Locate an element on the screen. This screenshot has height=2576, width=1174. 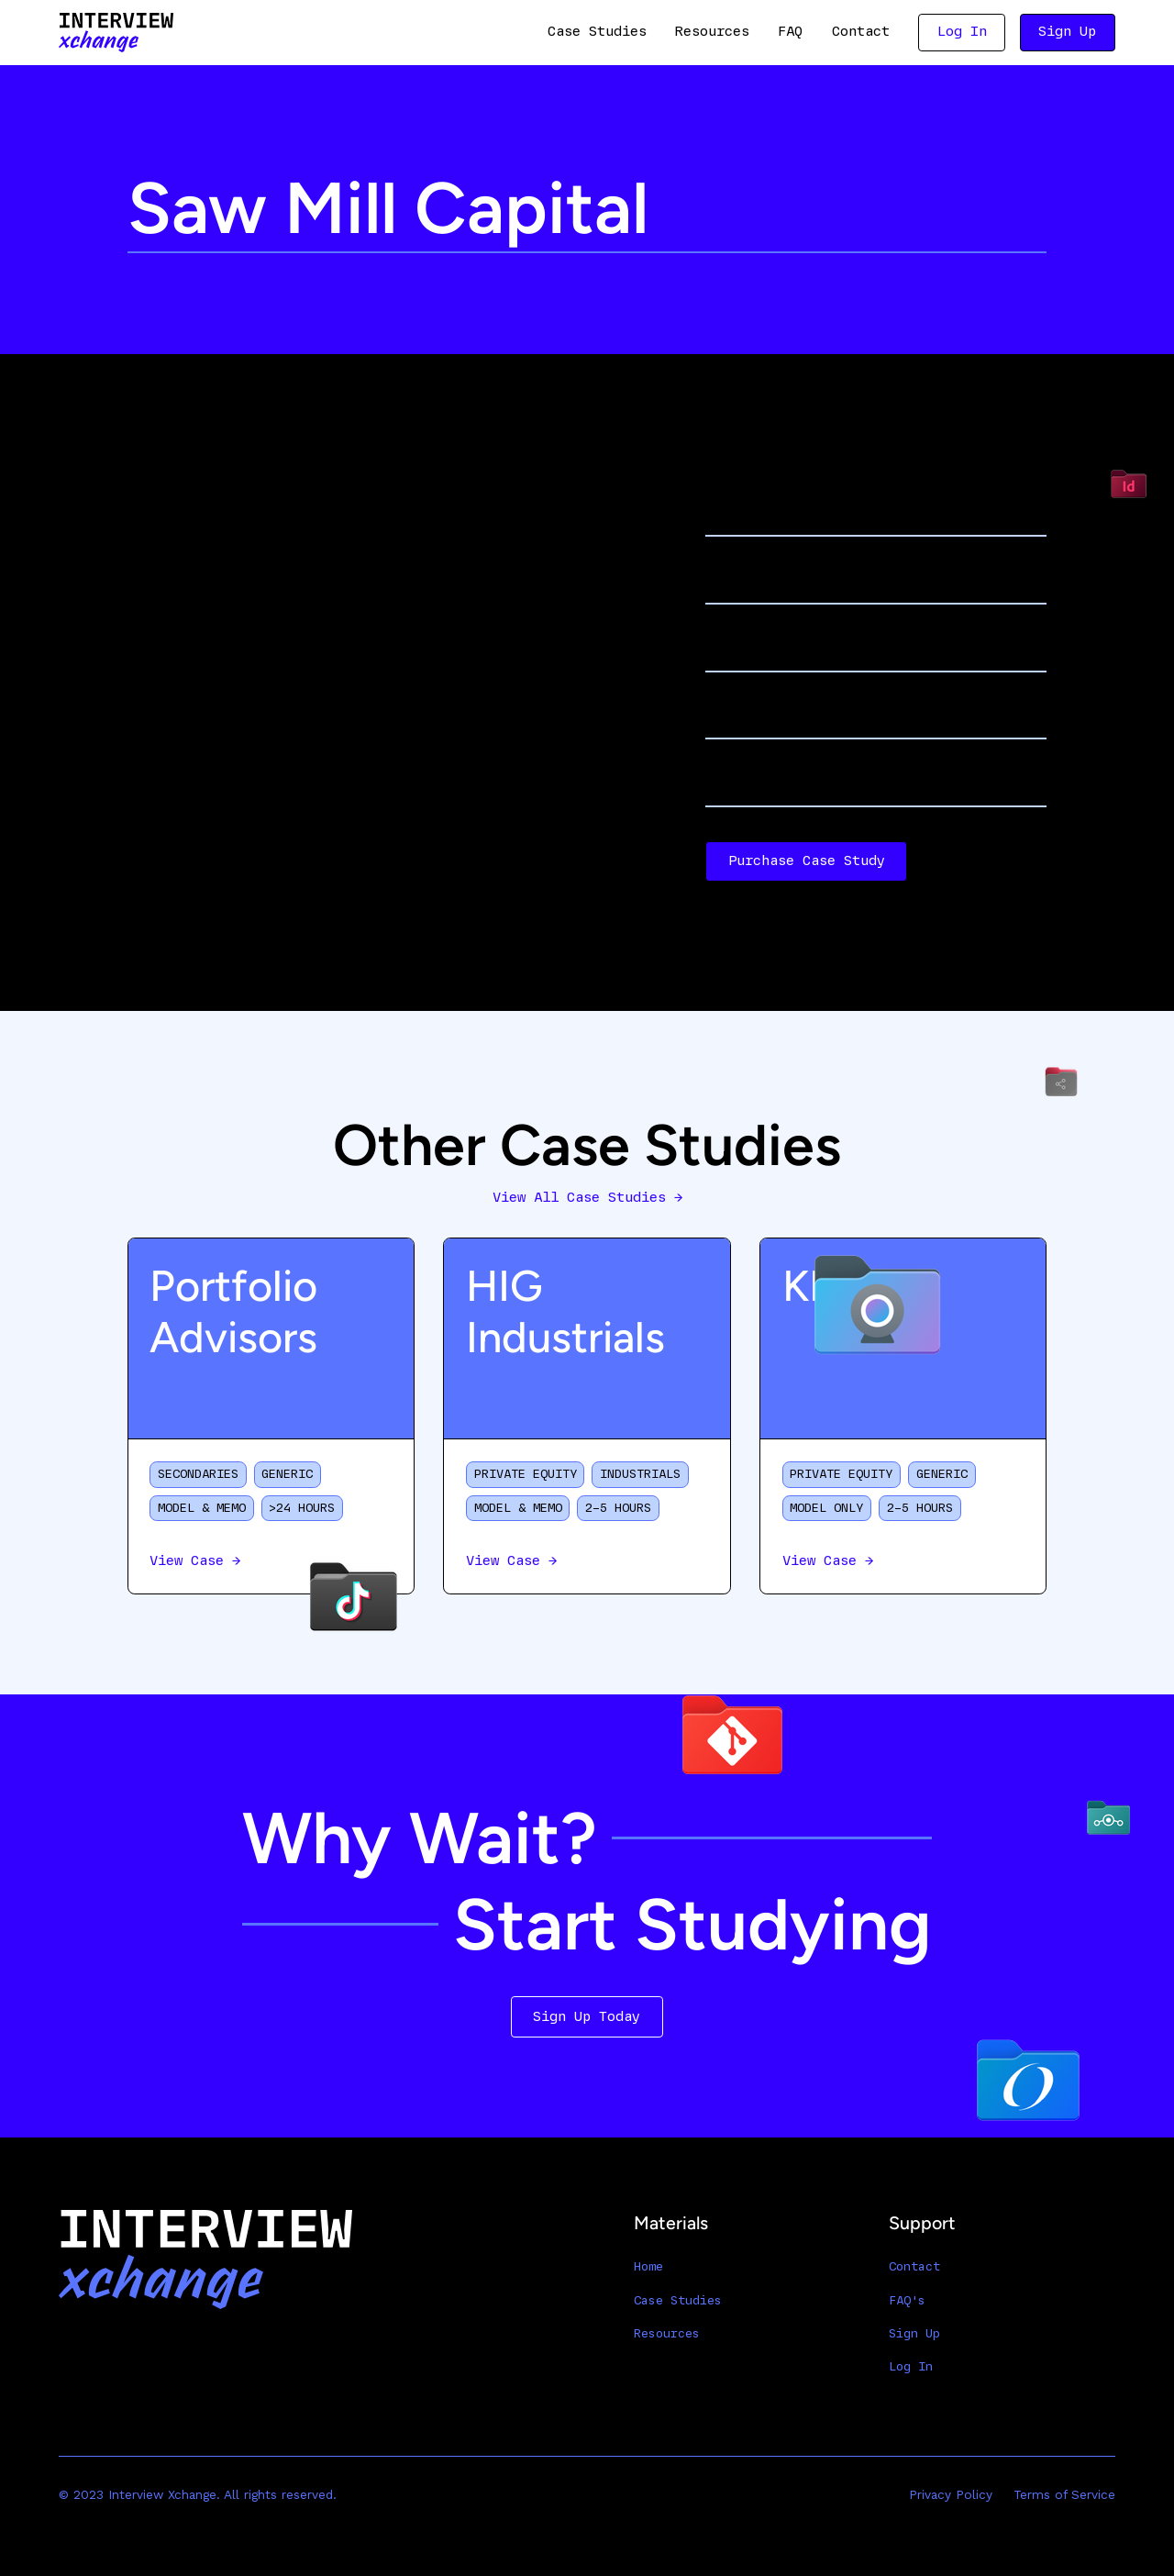
folder containing Adobe InDesign project files is located at coordinates (1128, 484).